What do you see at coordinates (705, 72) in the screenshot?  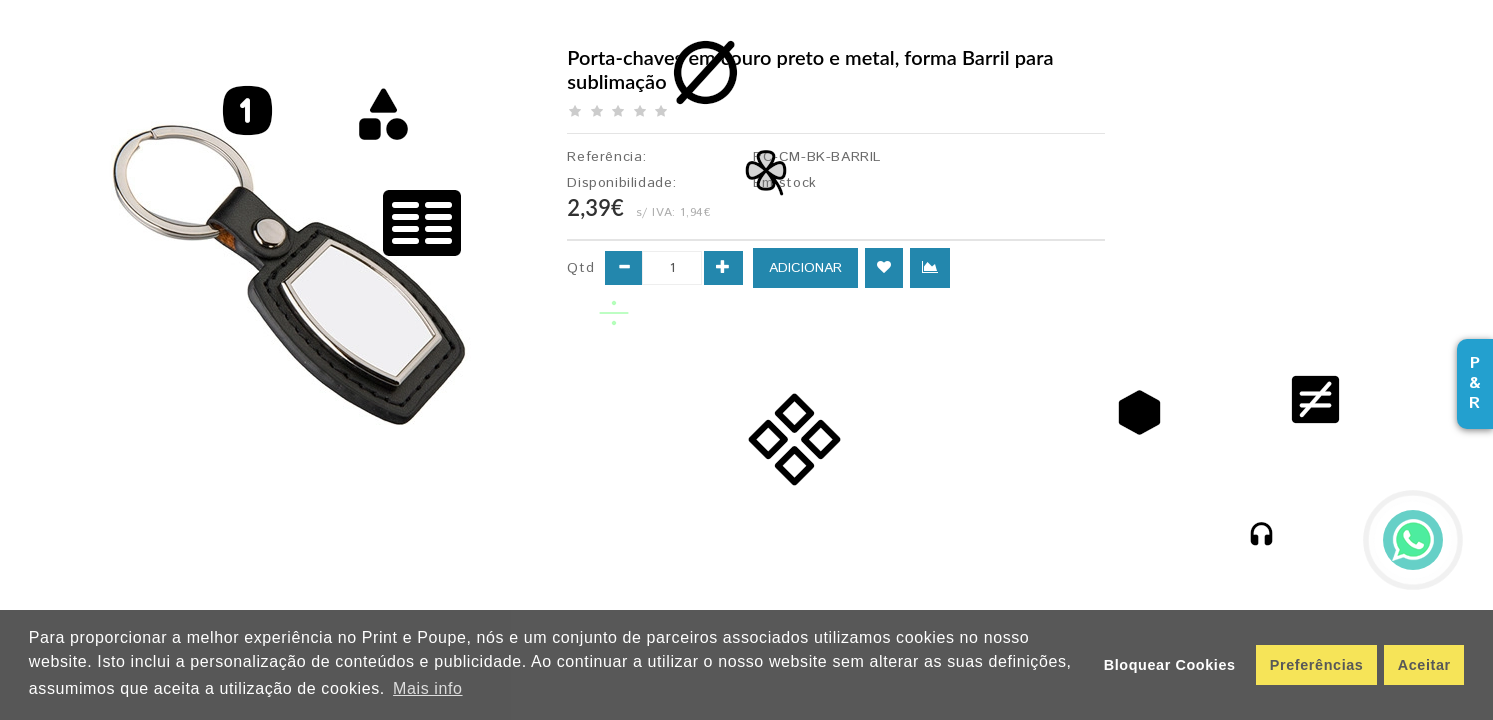 I see `indicates an empty or null value` at bounding box center [705, 72].